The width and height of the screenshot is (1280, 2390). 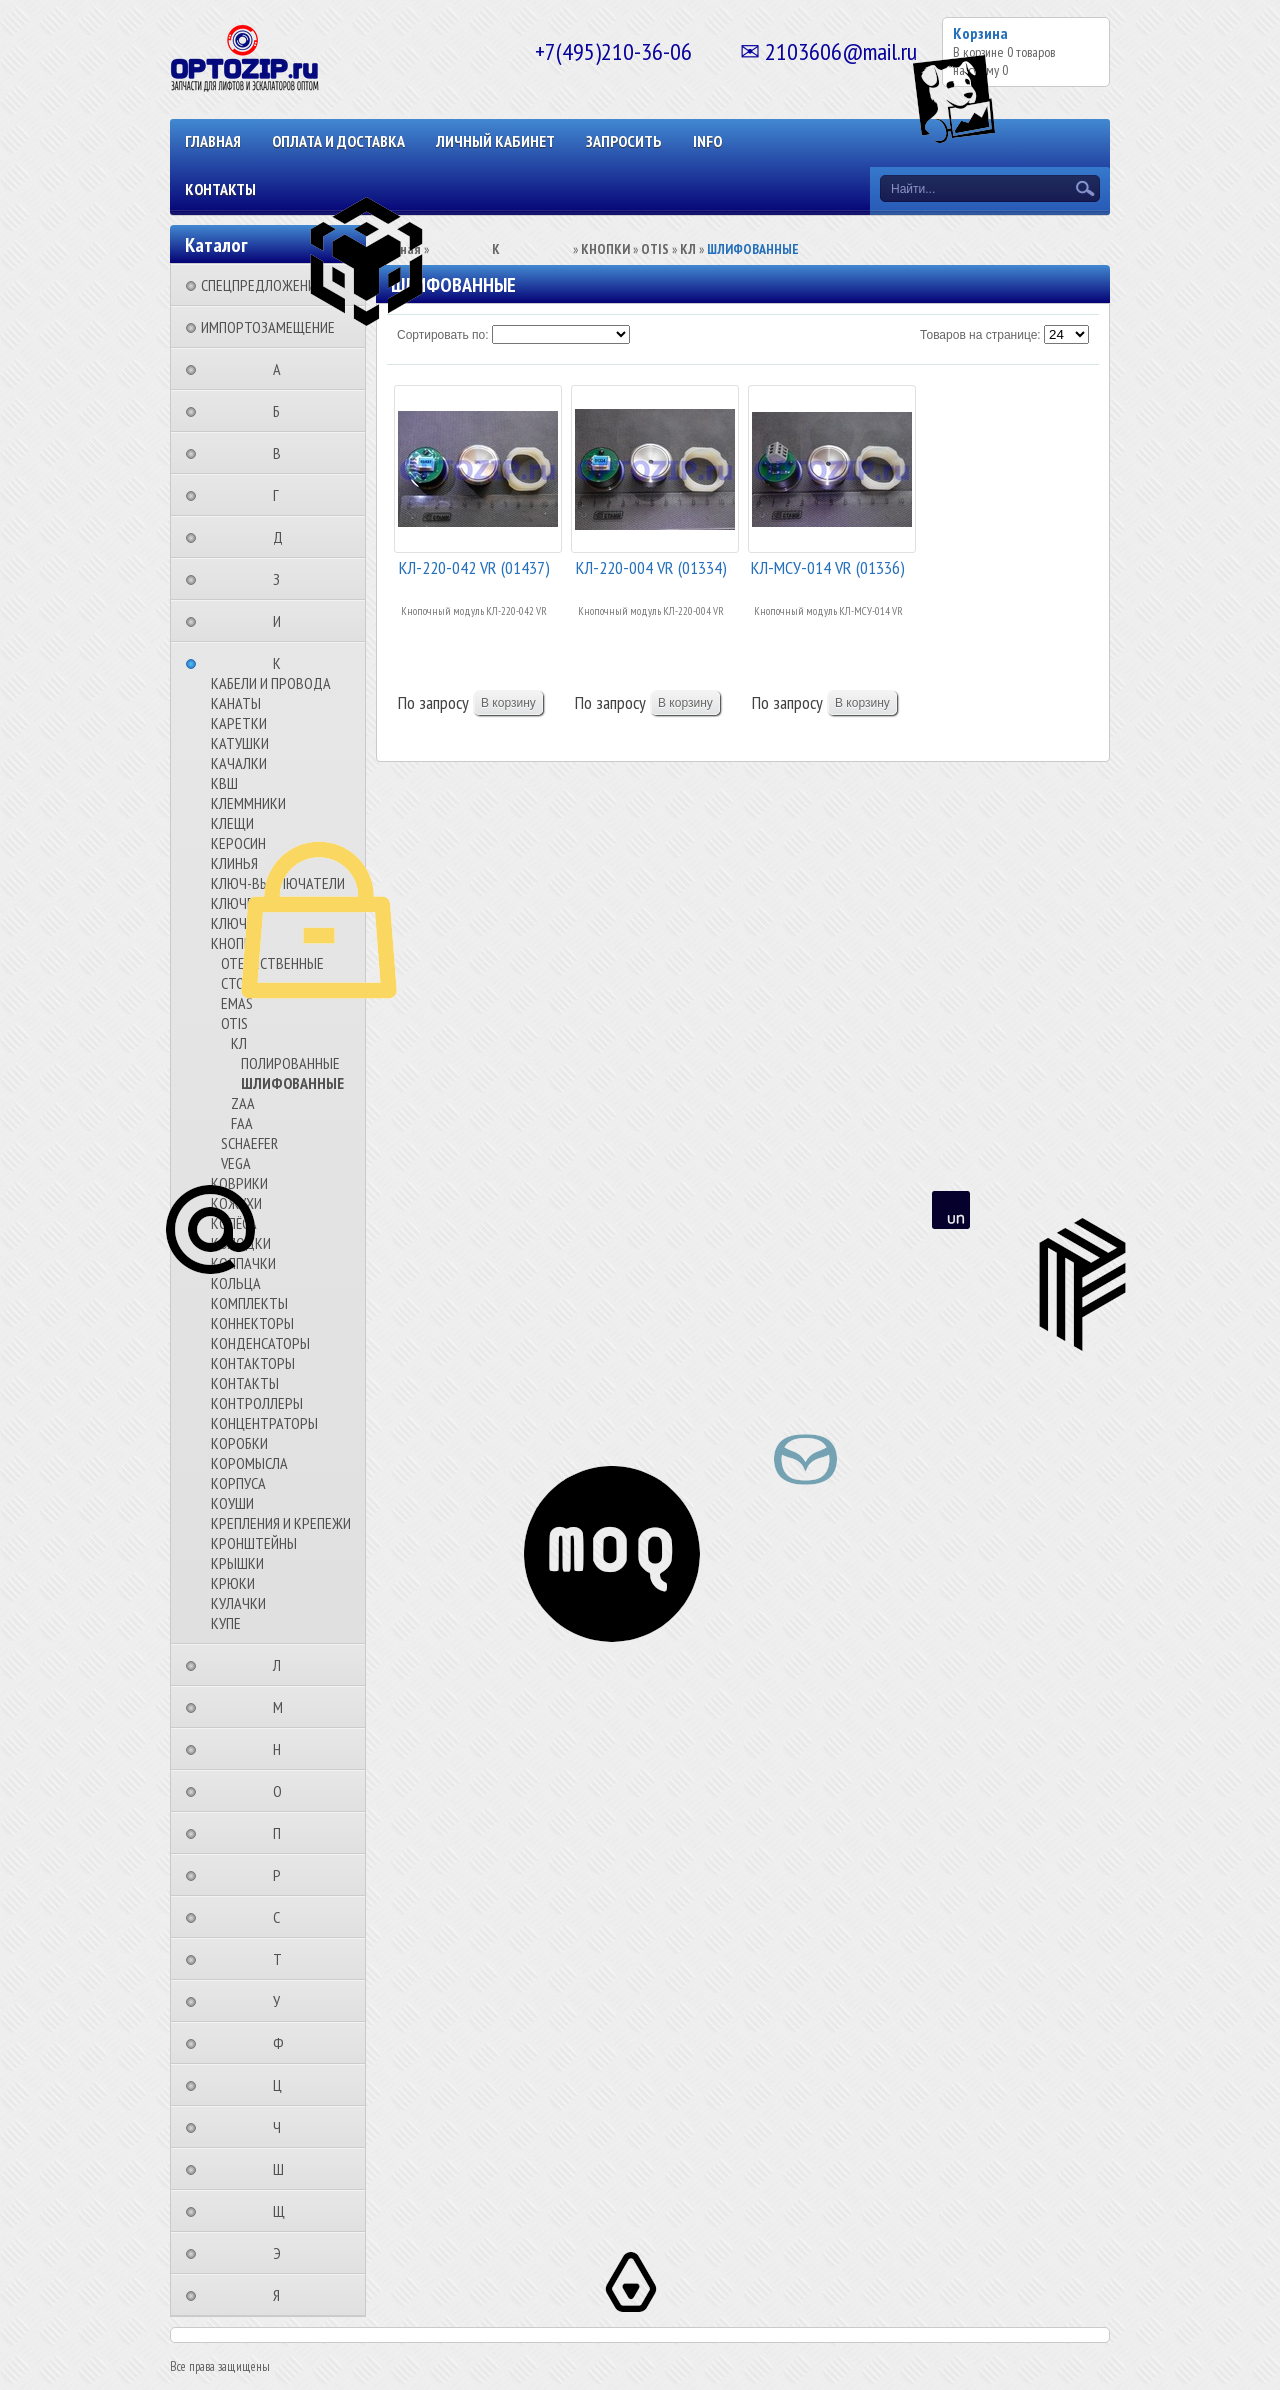 I want to click on view your shopping bag, so click(x=319, y=920).